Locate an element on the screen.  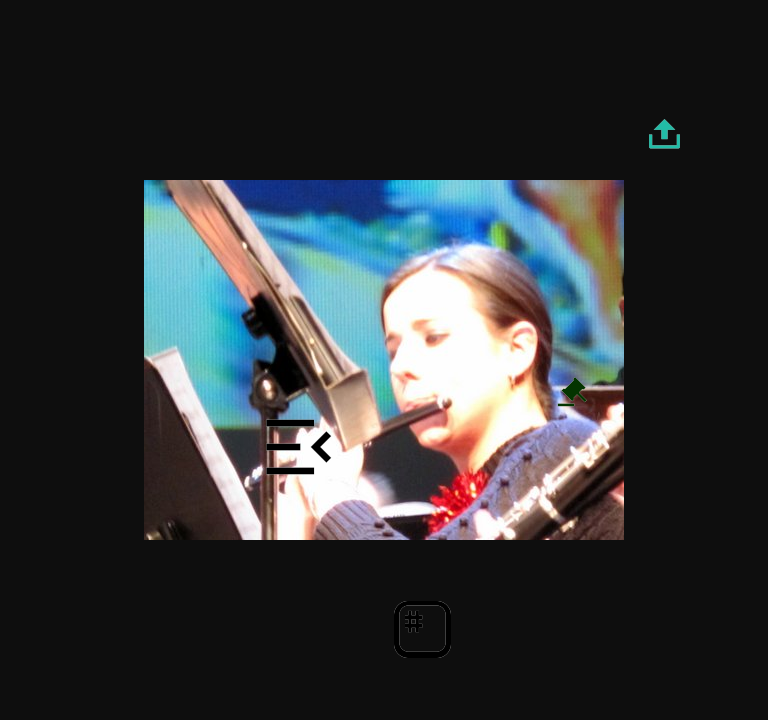
open stackedit markdown editor is located at coordinates (422, 629).